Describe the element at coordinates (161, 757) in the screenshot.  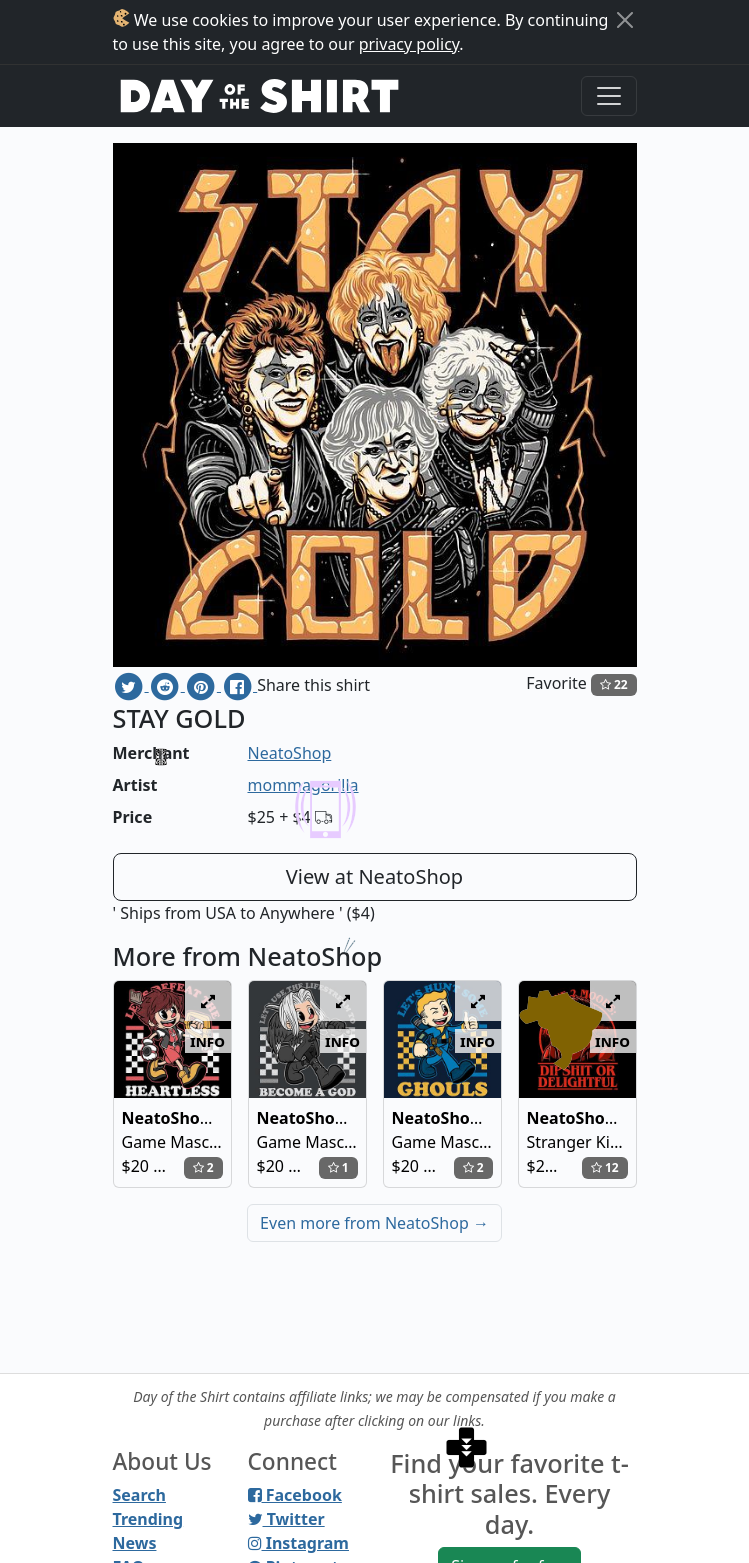
I see `access defense or shield abilities in a game` at that location.